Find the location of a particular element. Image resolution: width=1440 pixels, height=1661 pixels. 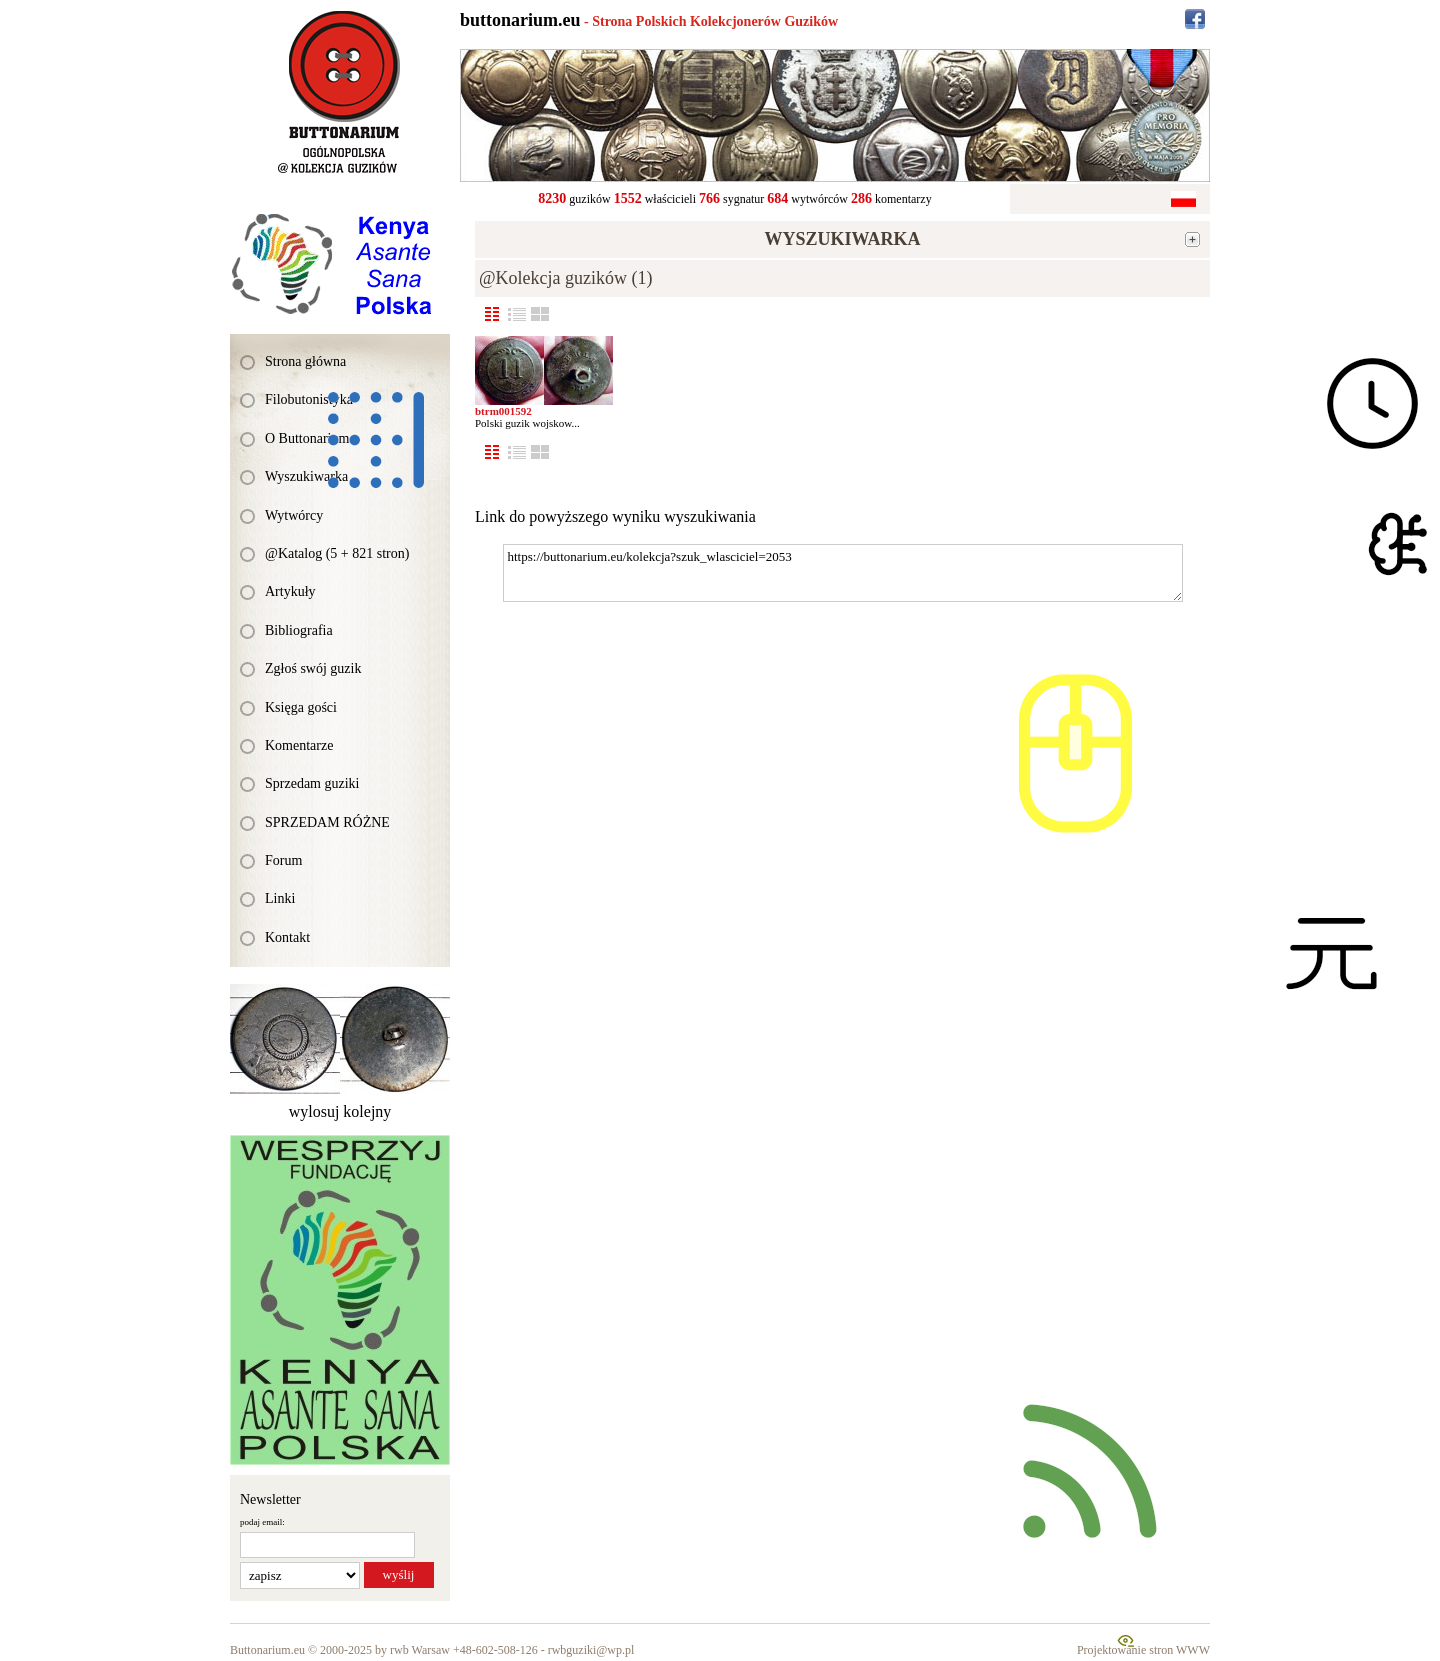

view prices in chinese yuan is located at coordinates (1331, 955).